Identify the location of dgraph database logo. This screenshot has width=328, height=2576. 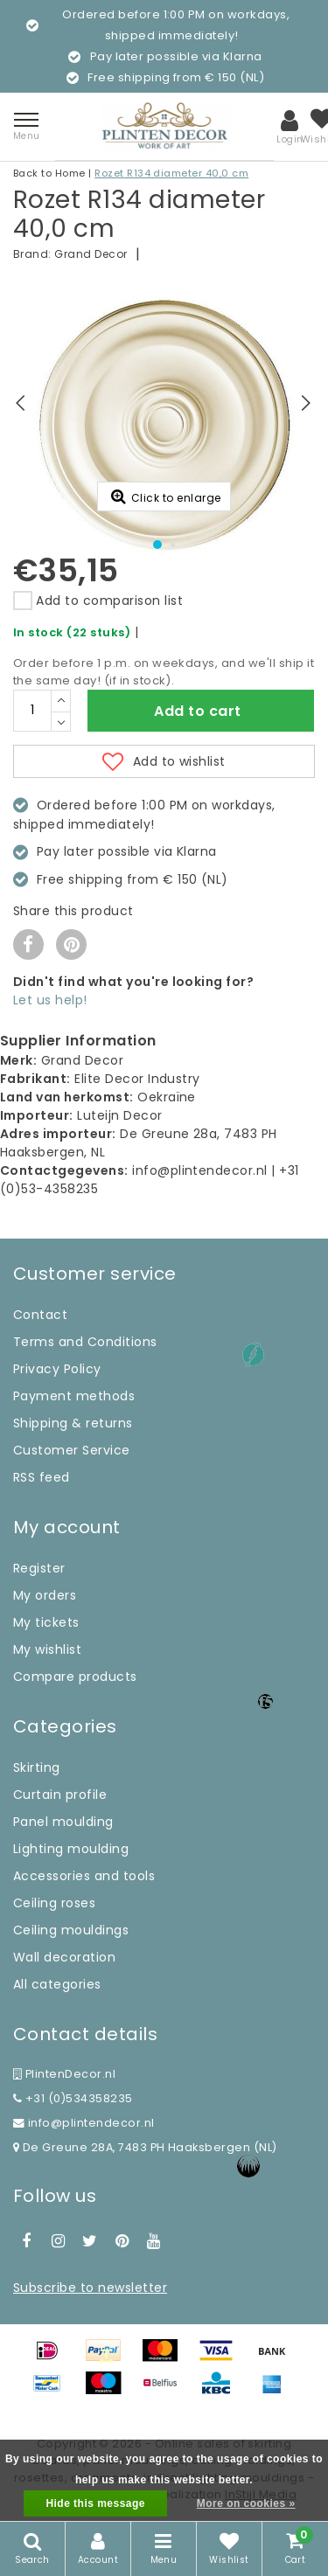
(253, 1354).